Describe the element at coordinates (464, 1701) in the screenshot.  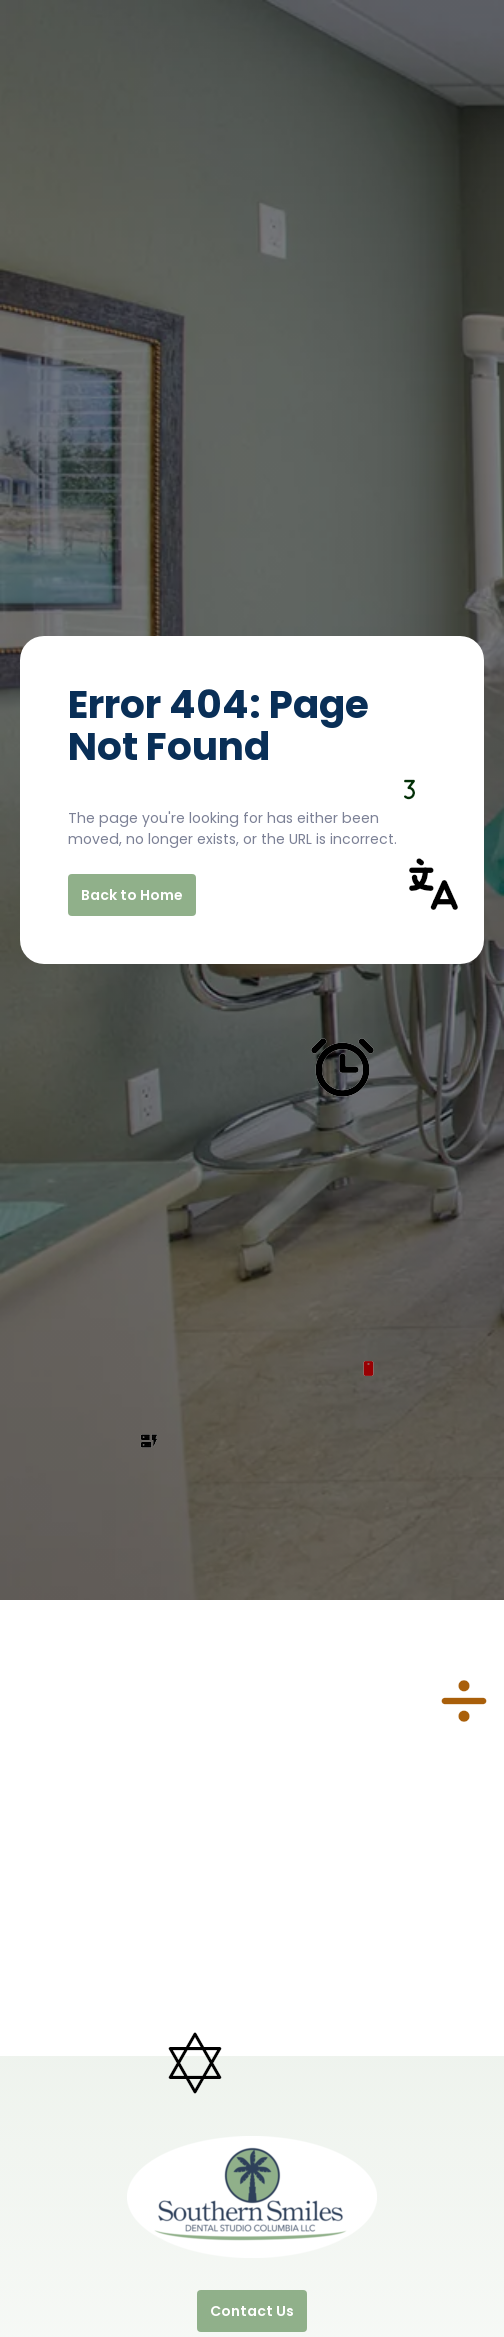
I see `perform division operation` at that location.